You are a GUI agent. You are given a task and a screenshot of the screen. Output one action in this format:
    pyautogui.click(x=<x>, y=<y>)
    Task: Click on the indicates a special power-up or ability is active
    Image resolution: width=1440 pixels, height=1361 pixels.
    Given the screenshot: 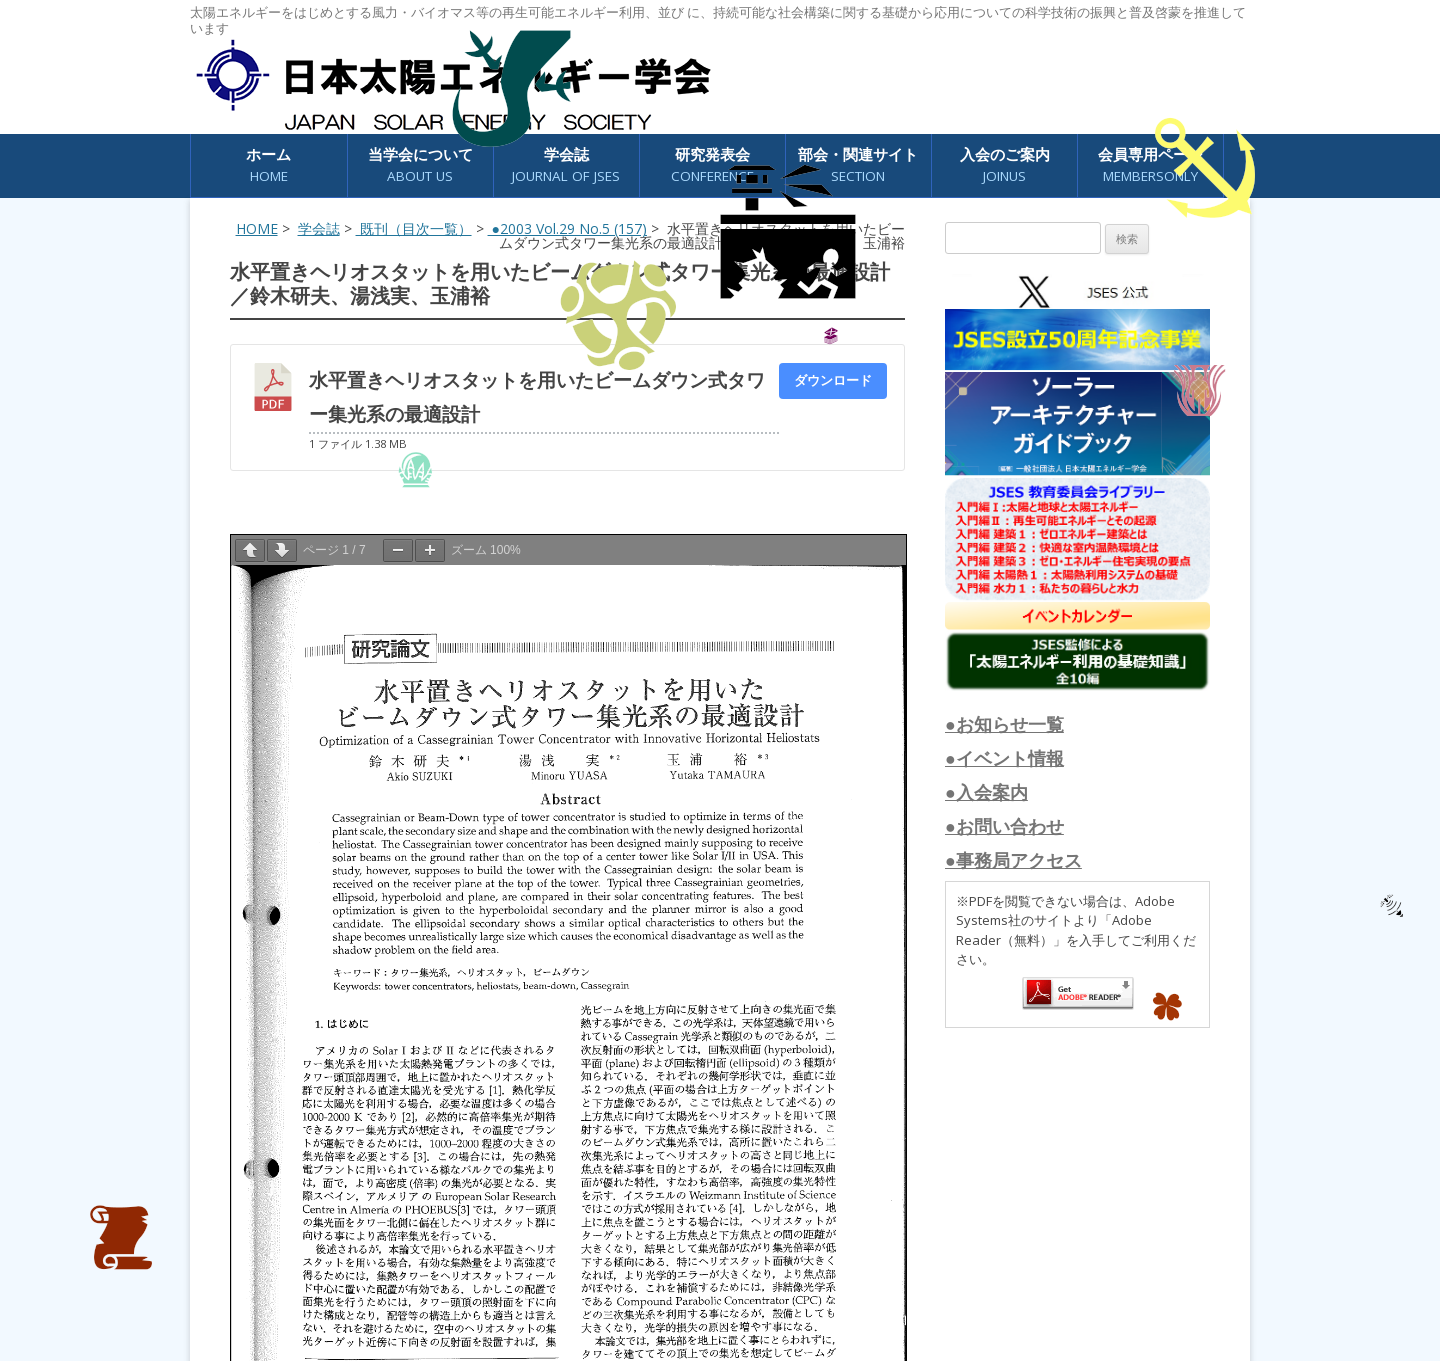 What is the action you would take?
    pyautogui.click(x=1199, y=390)
    